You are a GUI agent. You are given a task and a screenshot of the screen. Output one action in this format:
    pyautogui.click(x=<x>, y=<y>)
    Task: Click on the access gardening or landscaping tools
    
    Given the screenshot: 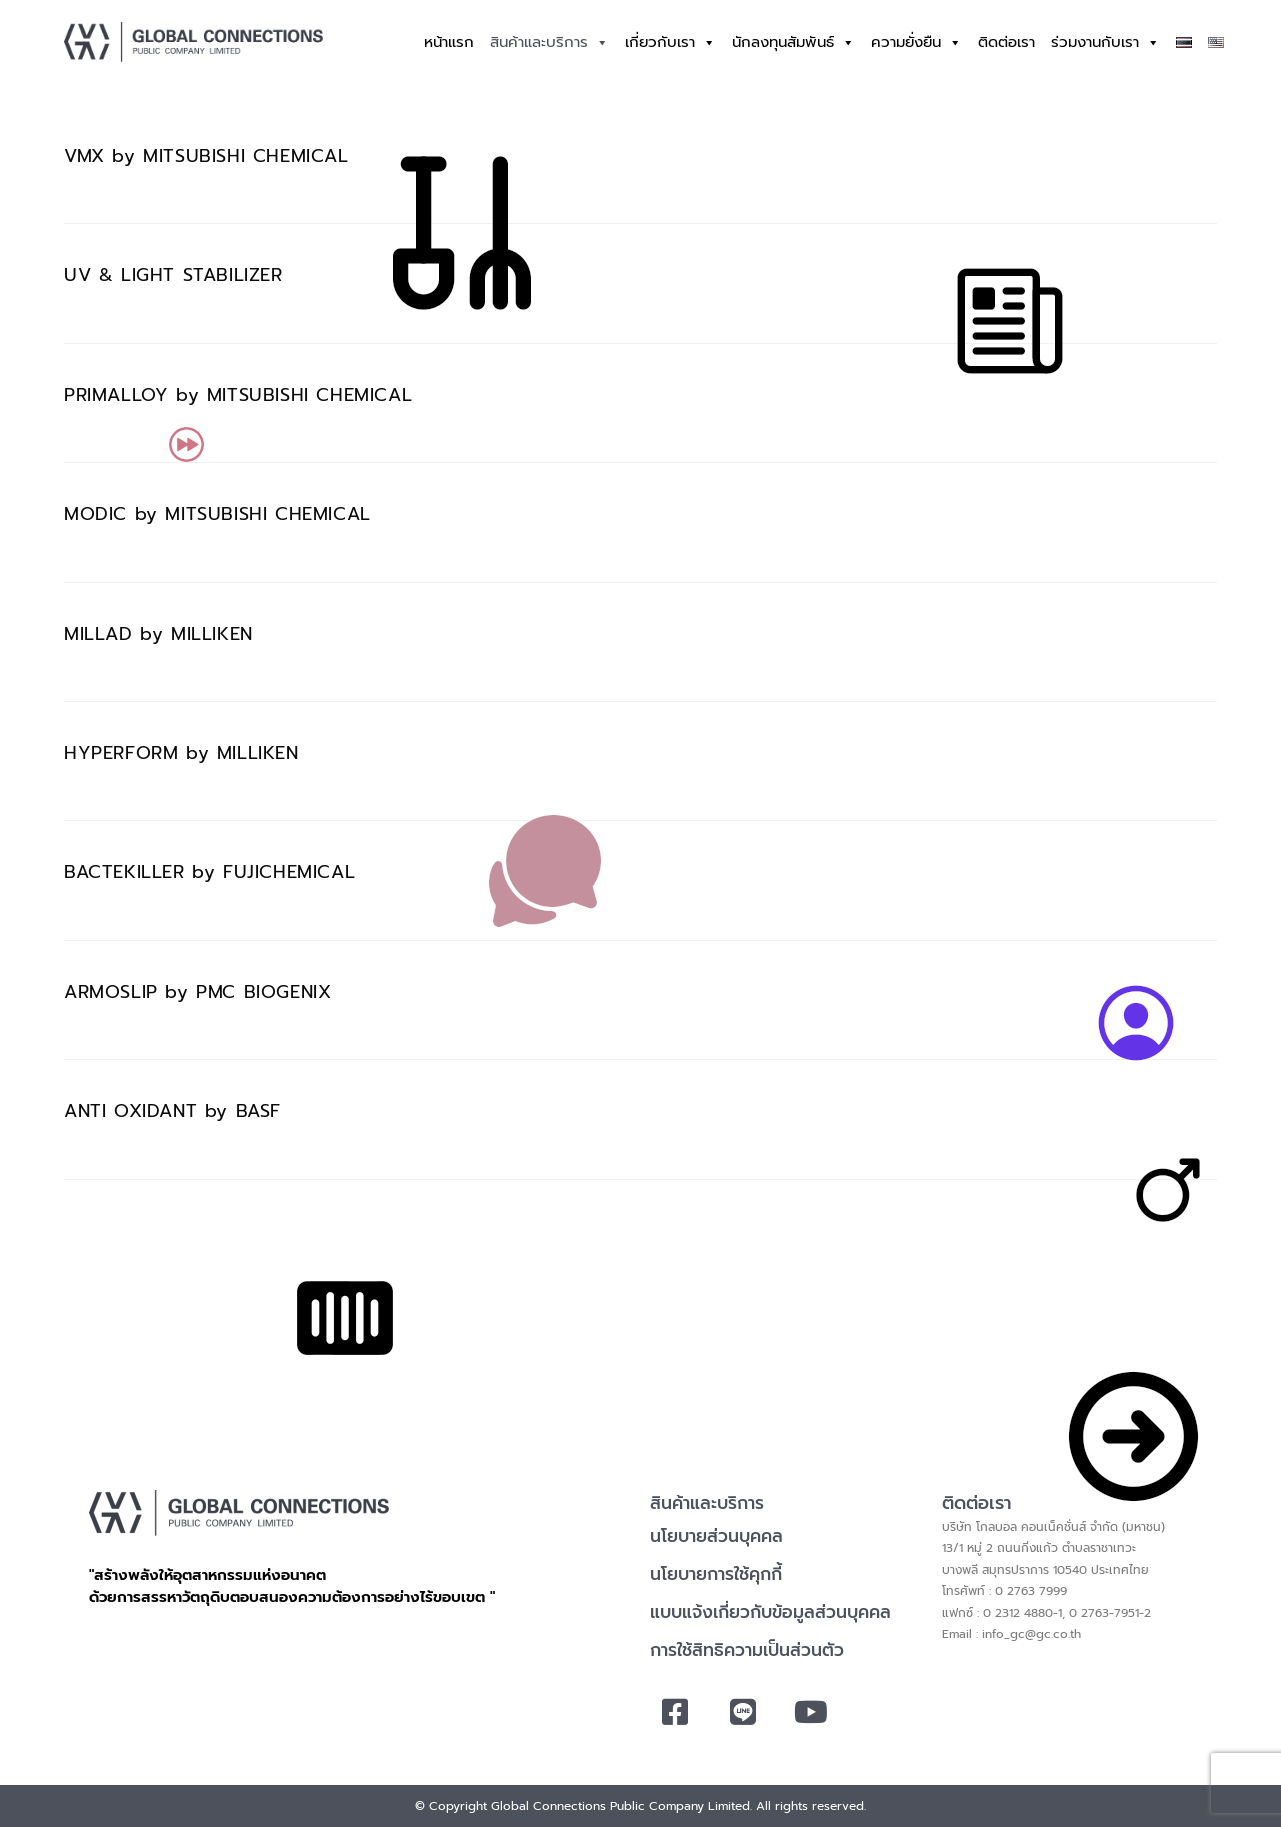 What is the action you would take?
    pyautogui.click(x=462, y=233)
    